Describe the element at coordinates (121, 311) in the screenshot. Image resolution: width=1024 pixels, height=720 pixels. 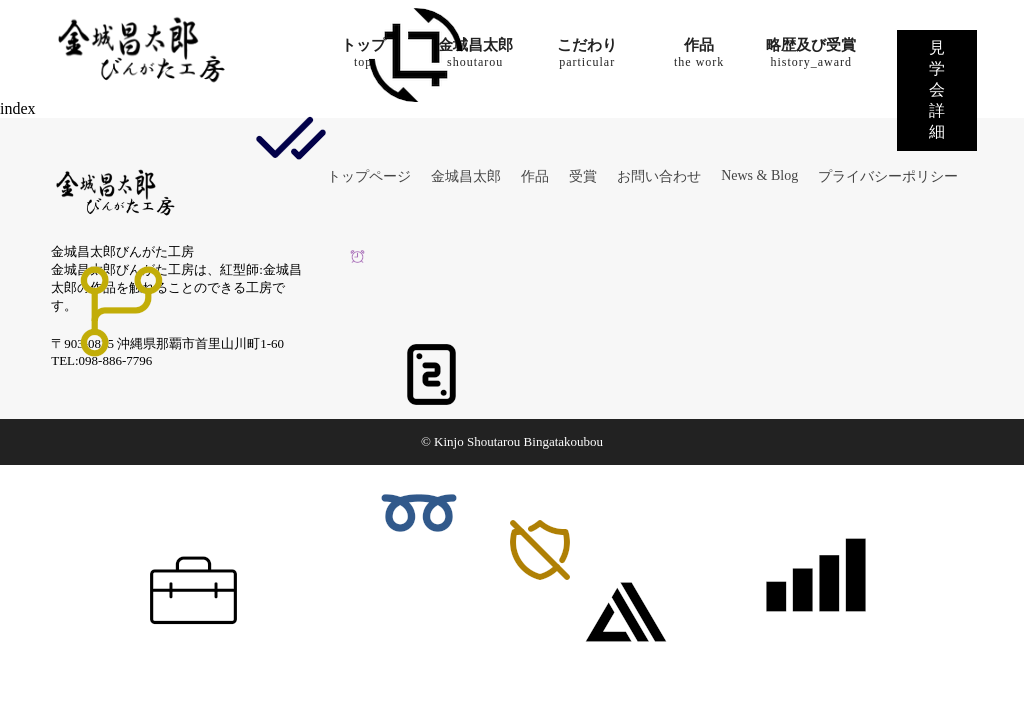
I see `view repository branches` at that location.